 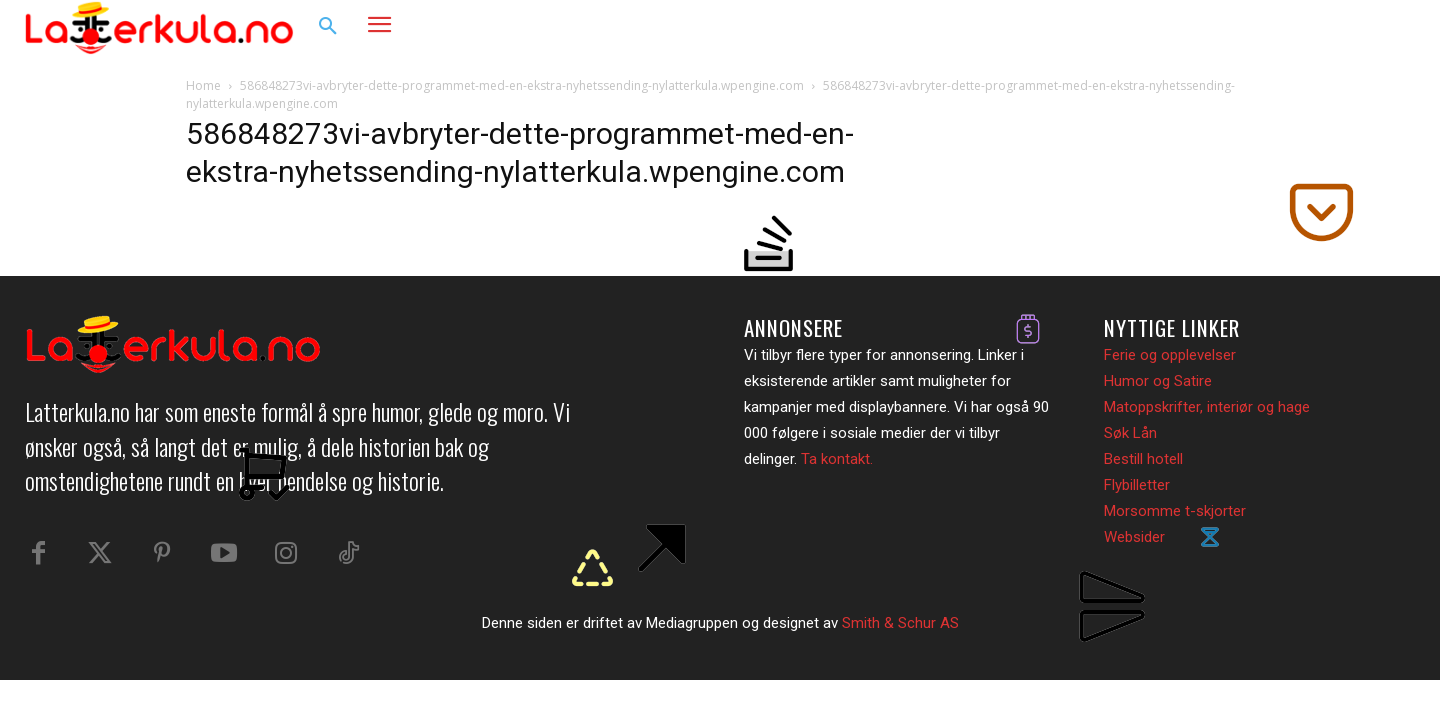 What do you see at coordinates (768, 244) in the screenshot?
I see `link to stack overflow developer community` at bounding box center [768, 244].